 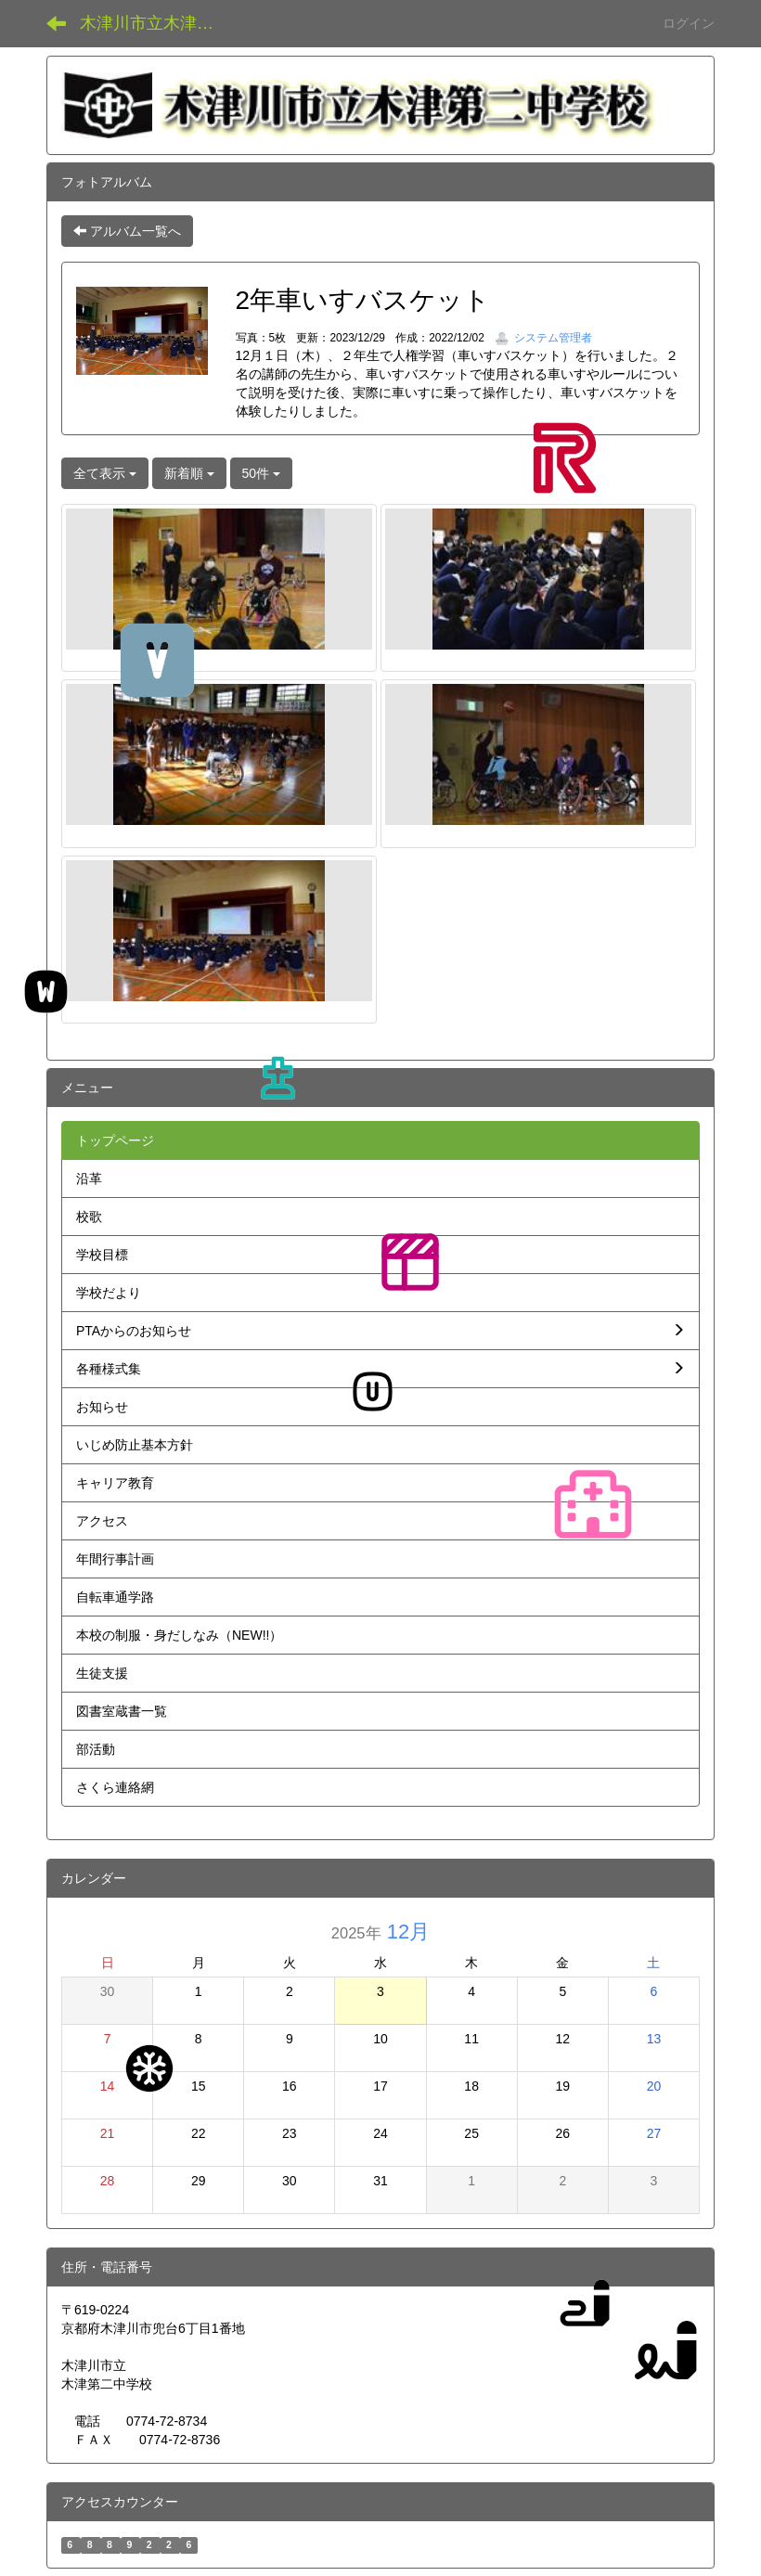 I want to click on toggle cooling or air conditioning mode, so click(x=149, y=2068).